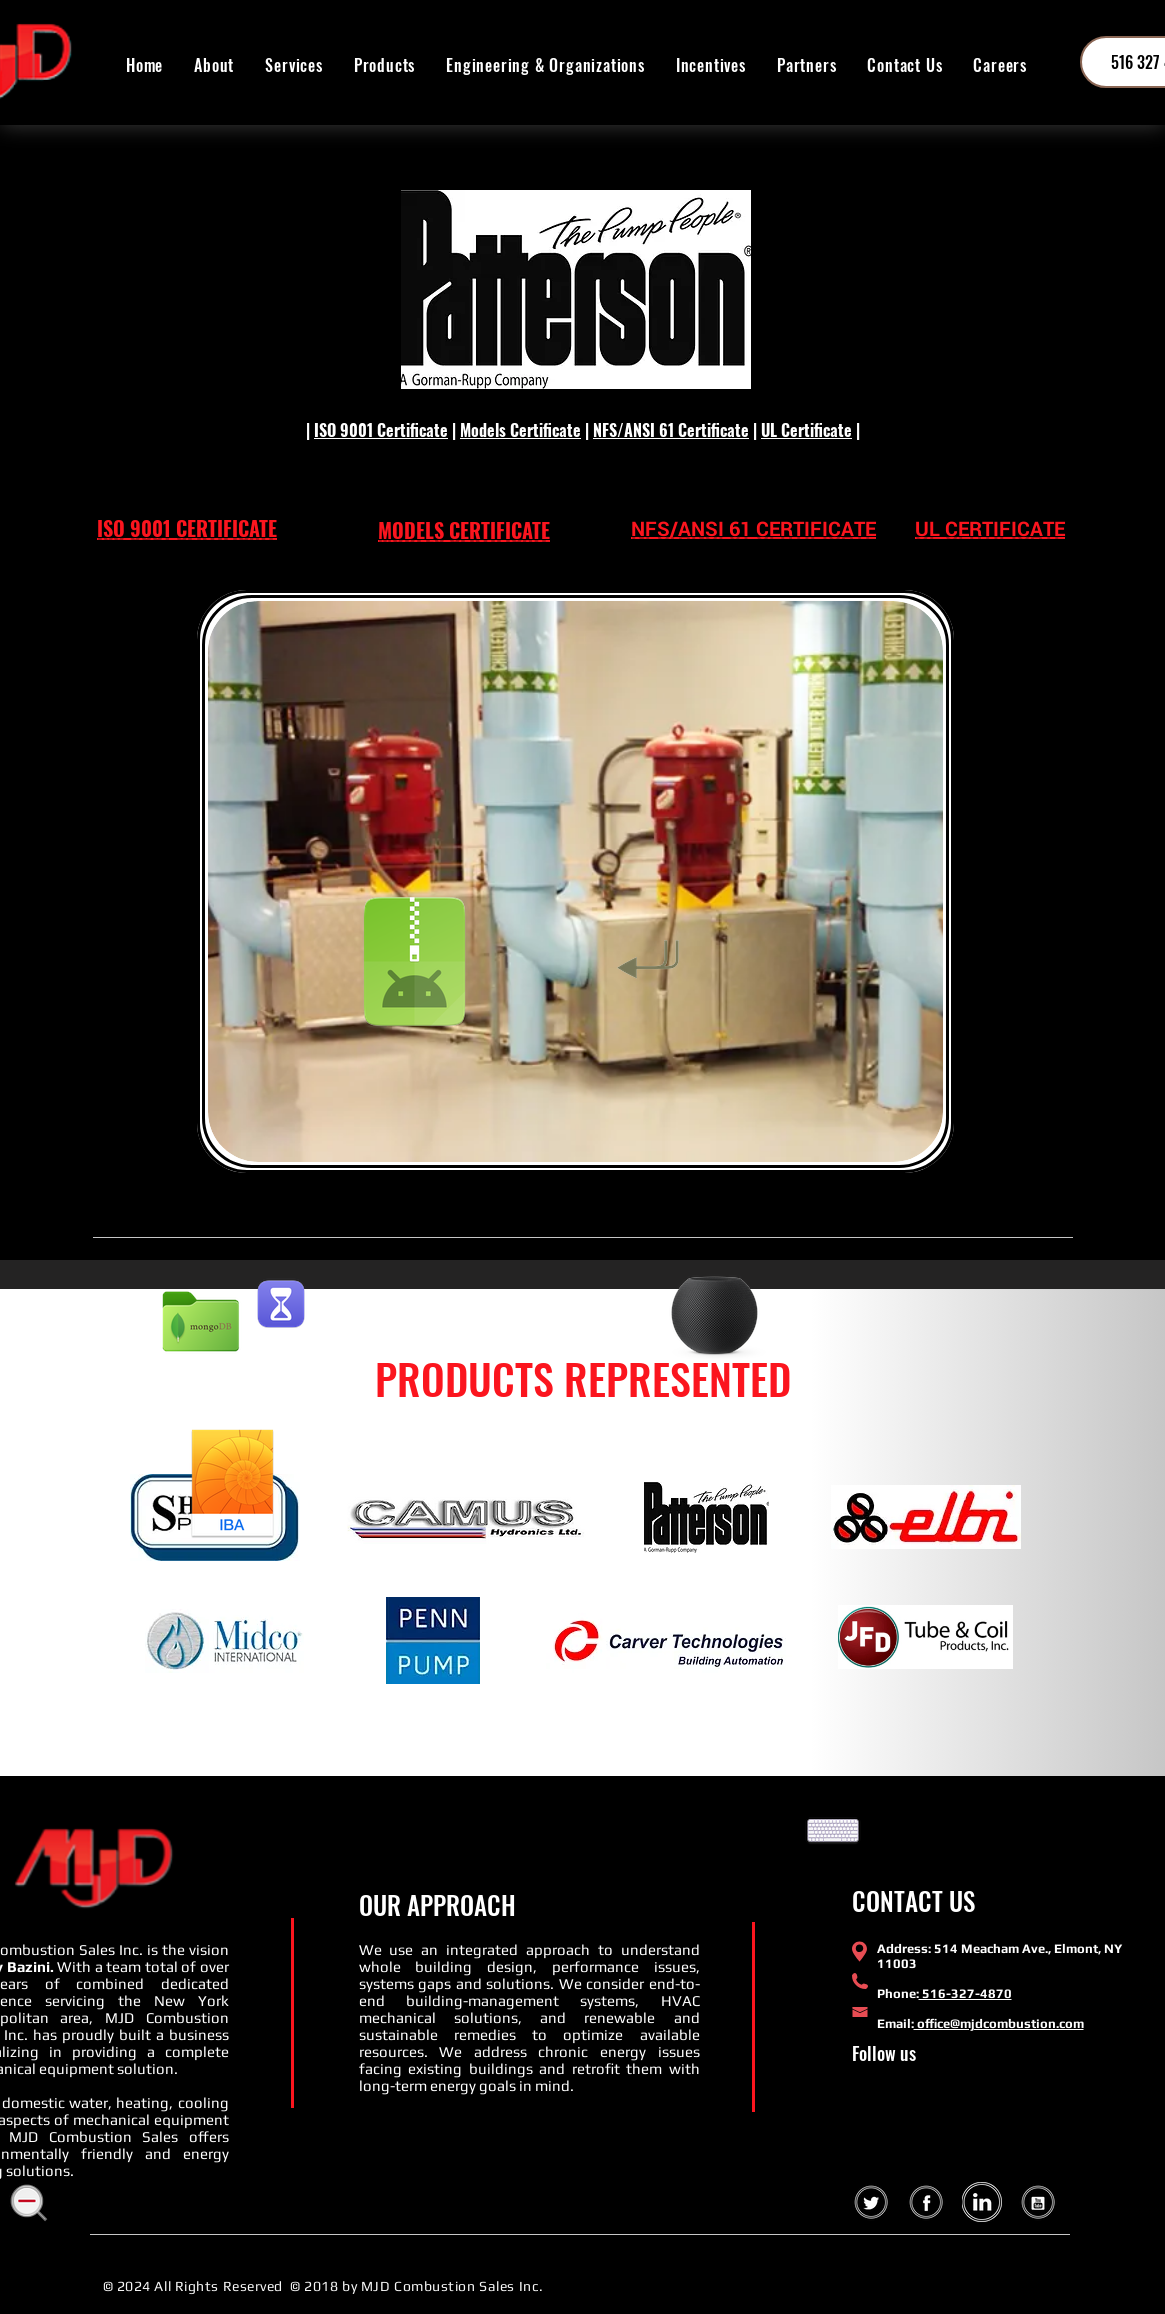  What do you see at coordinates (281, 1304) in the screenshot?
I see `view screen time usage and statistics` at bounding box center [281, 1304].